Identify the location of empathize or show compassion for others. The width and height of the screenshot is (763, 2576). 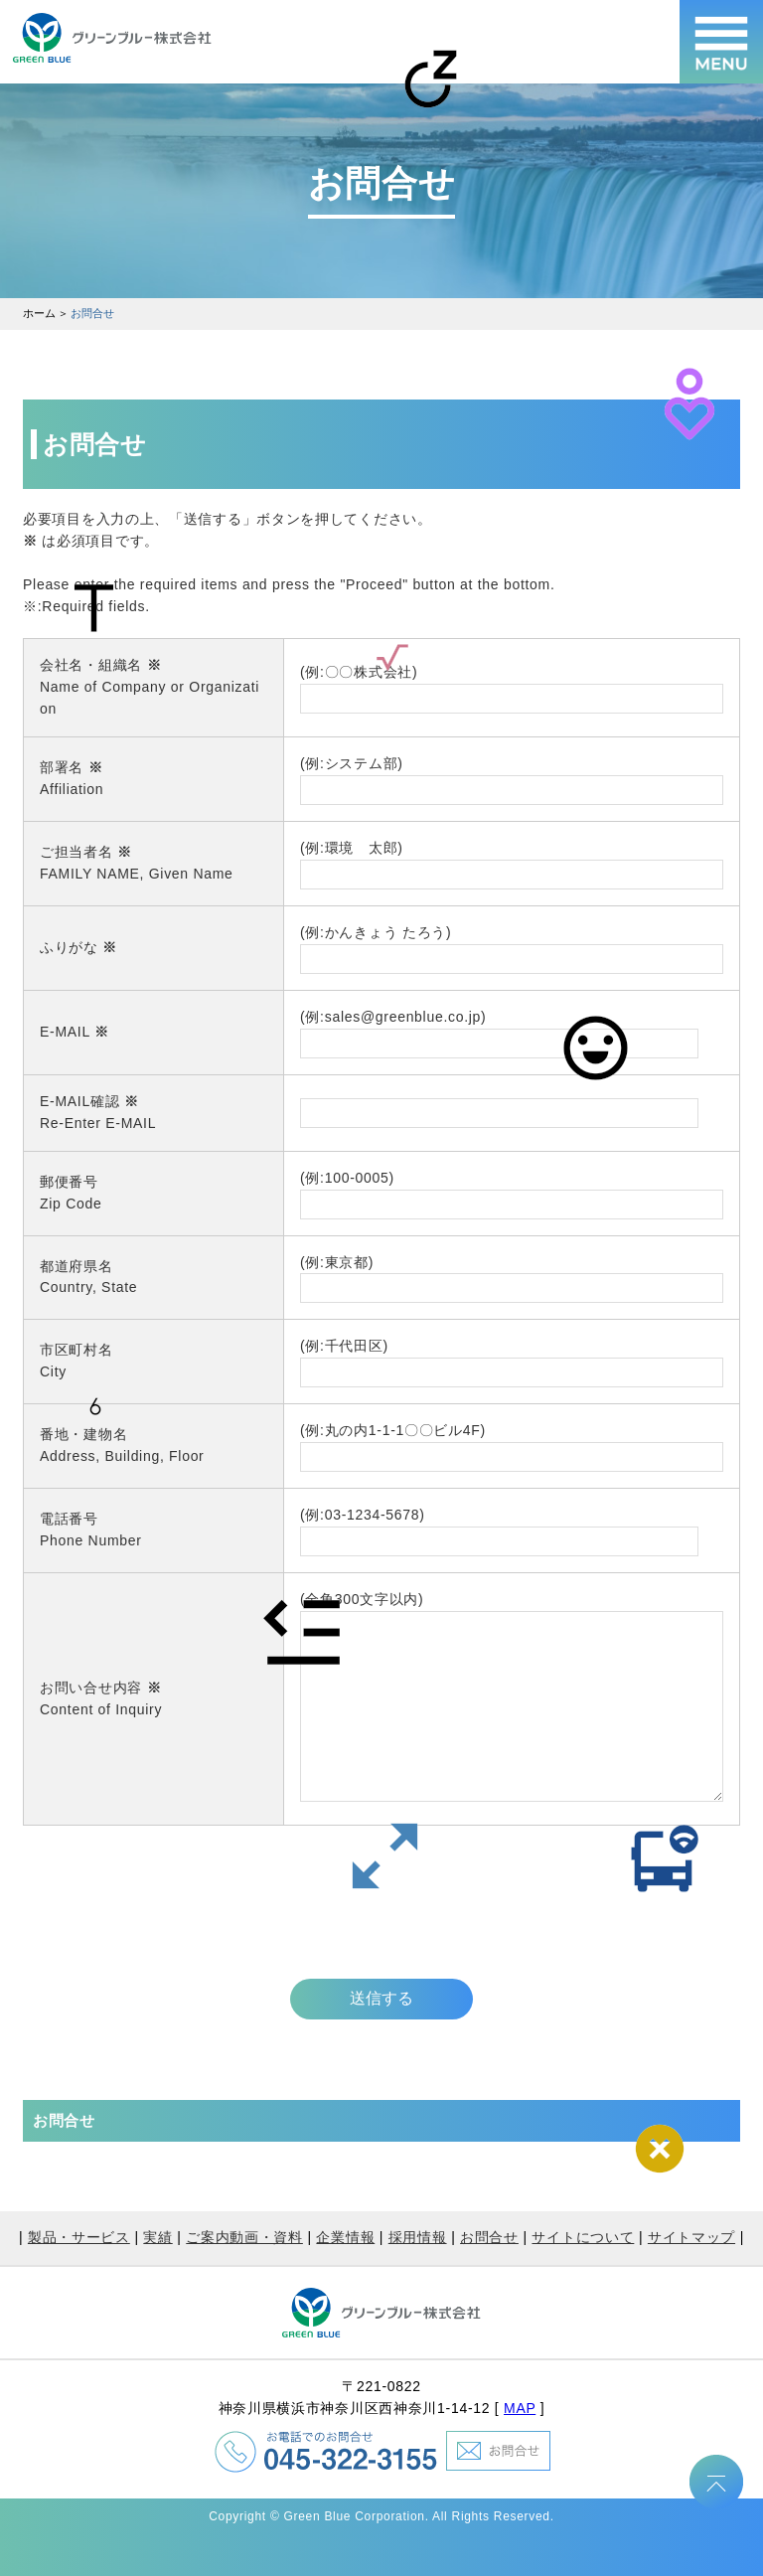
(689, 404).